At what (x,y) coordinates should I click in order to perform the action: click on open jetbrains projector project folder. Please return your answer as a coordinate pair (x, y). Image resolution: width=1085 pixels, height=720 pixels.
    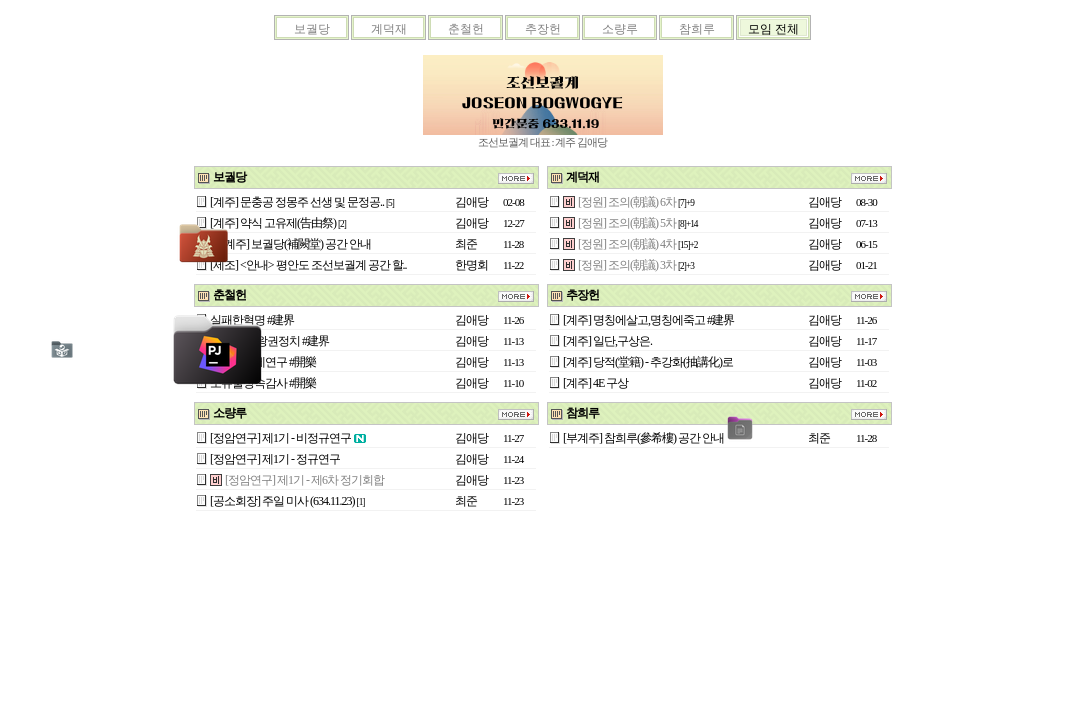
    Looking at the image, I should click on (217, 352).